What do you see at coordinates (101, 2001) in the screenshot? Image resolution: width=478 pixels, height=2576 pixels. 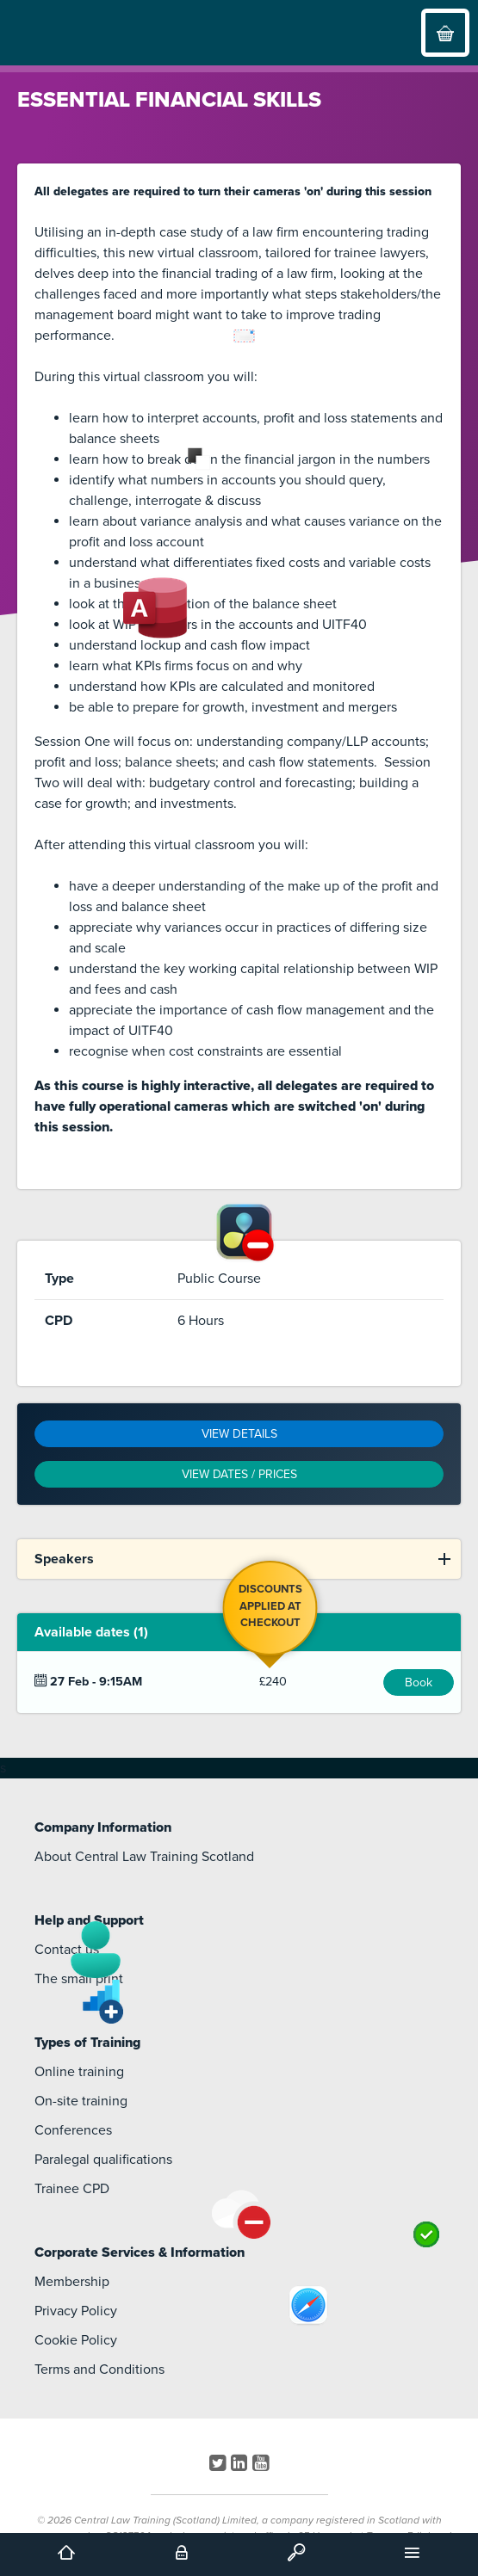 I see `open the plans app` at bounding box center [101, 2001].